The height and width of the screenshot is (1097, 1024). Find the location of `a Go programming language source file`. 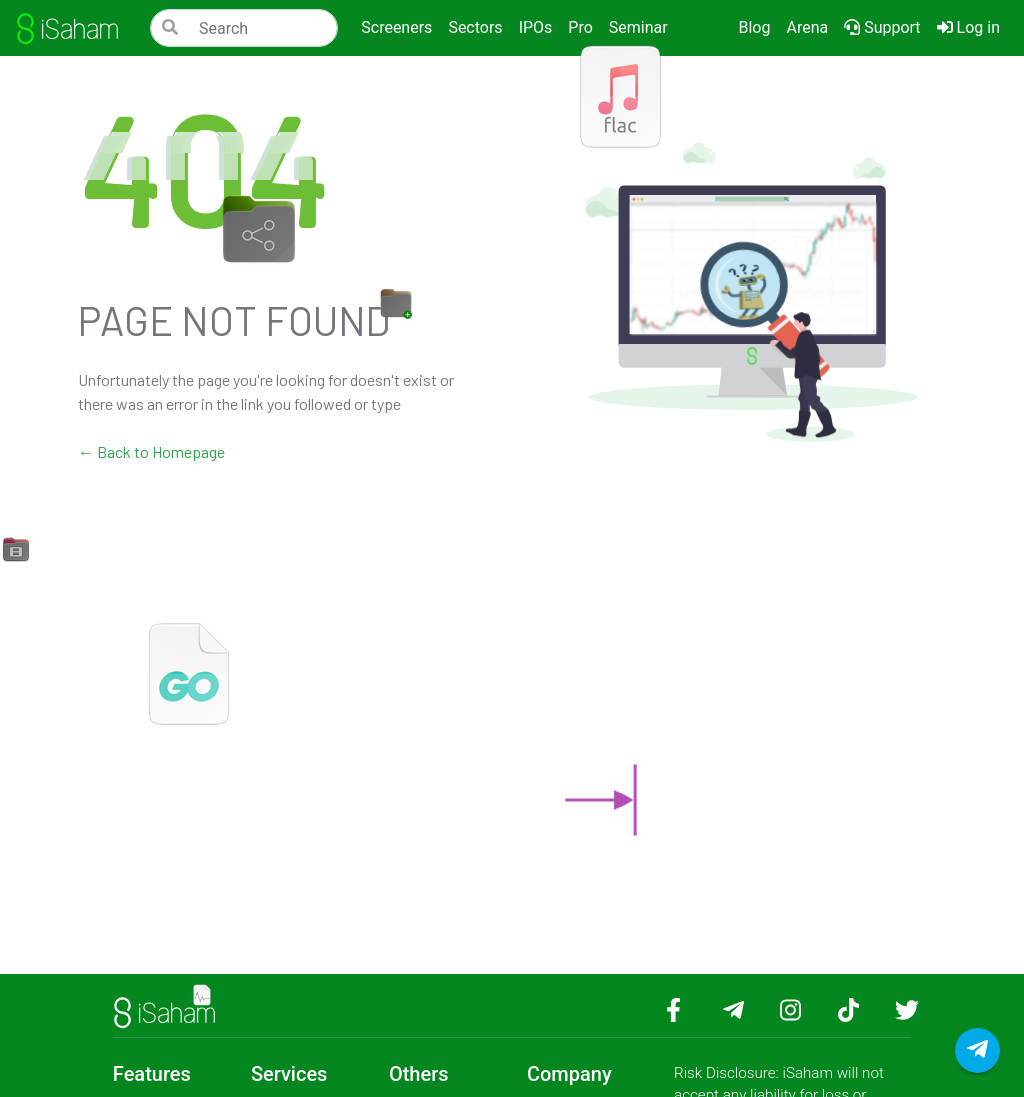

a Go programming language source file is located at coordinates (189, 674).